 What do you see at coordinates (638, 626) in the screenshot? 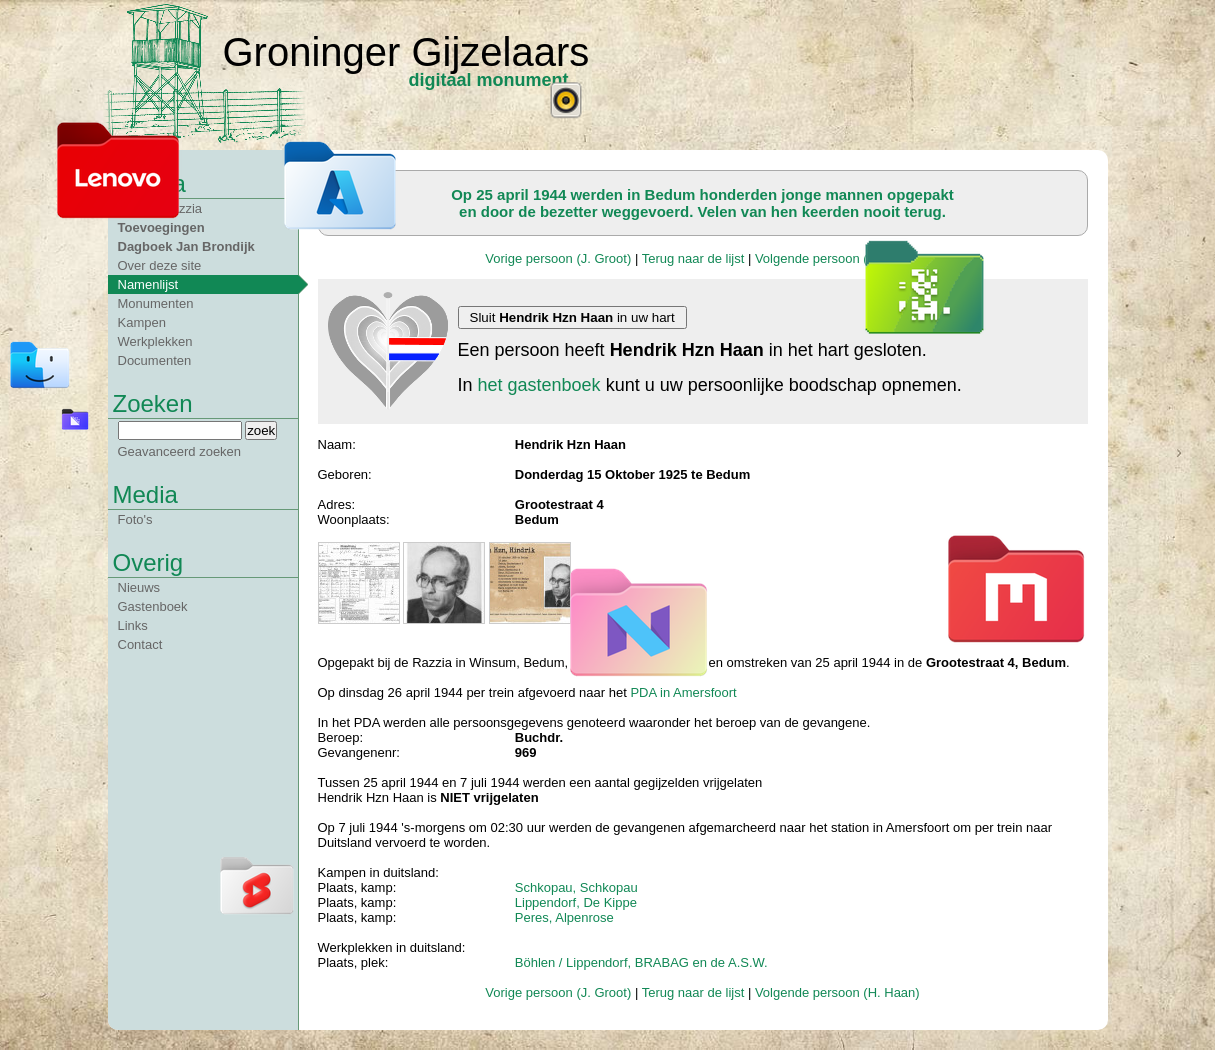
I see `open android nougat files folder` at bounding box center [638, 626].